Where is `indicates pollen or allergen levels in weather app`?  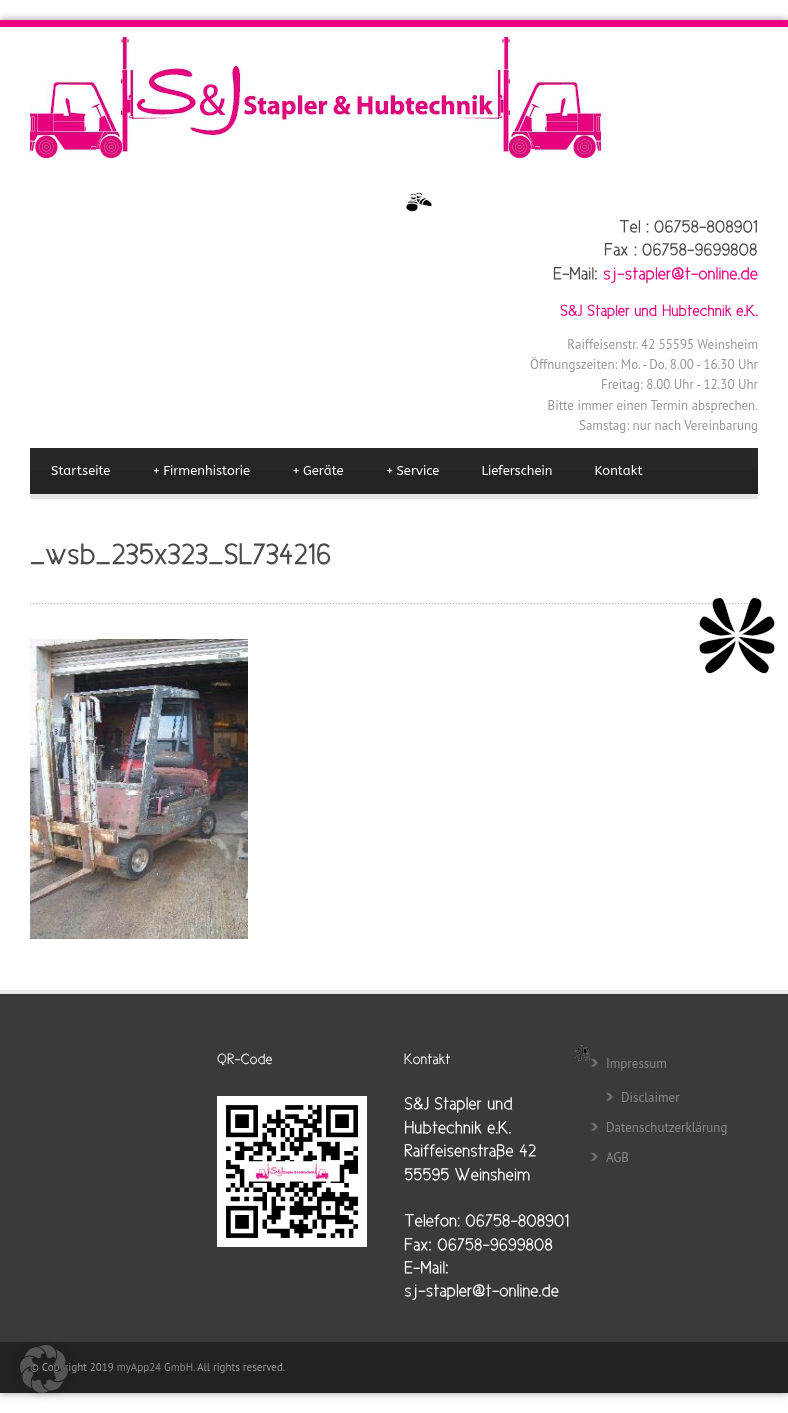
indicates pollen or allergen levels in weather app is located at coordinates (583, 1053).